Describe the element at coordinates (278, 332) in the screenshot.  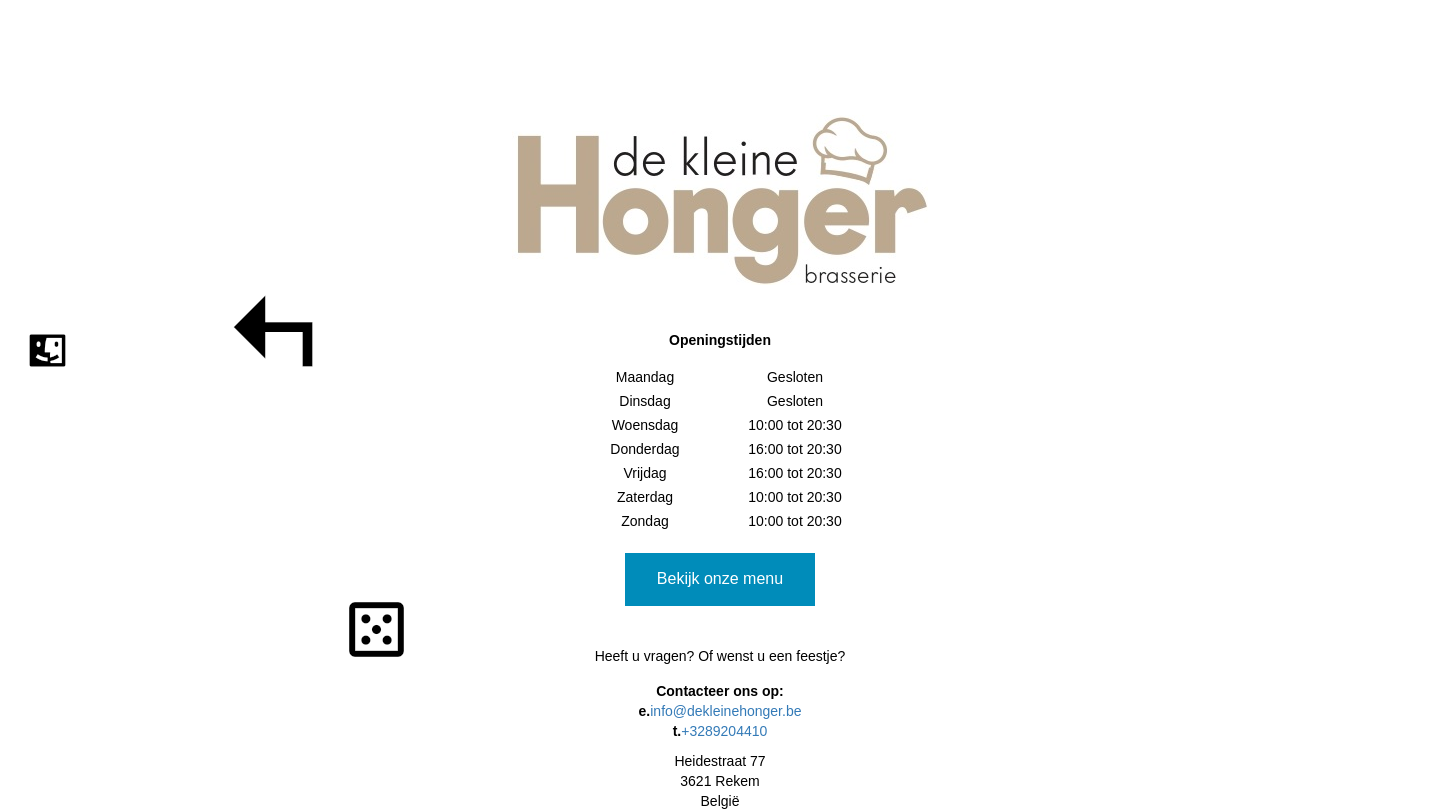
I see `reply to a message` at that location.